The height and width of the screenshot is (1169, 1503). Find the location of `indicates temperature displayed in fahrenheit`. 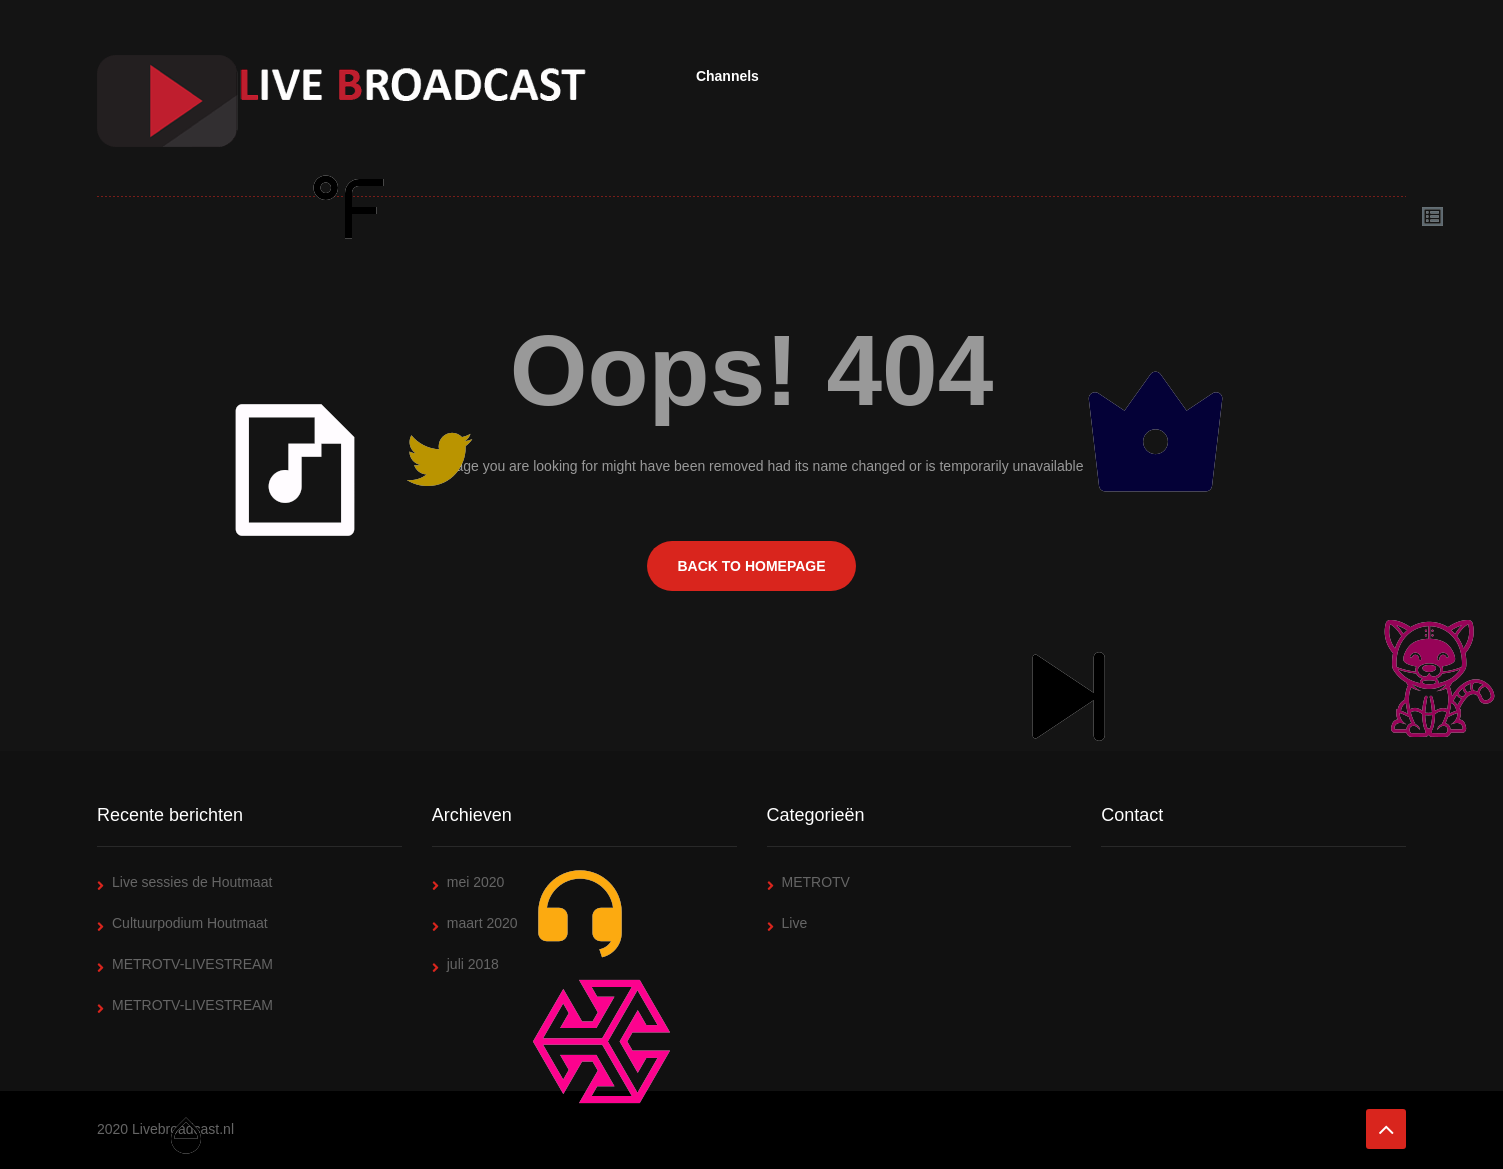

indicates temperature displayed in fahrenheit is located at coordinates (352, 207).